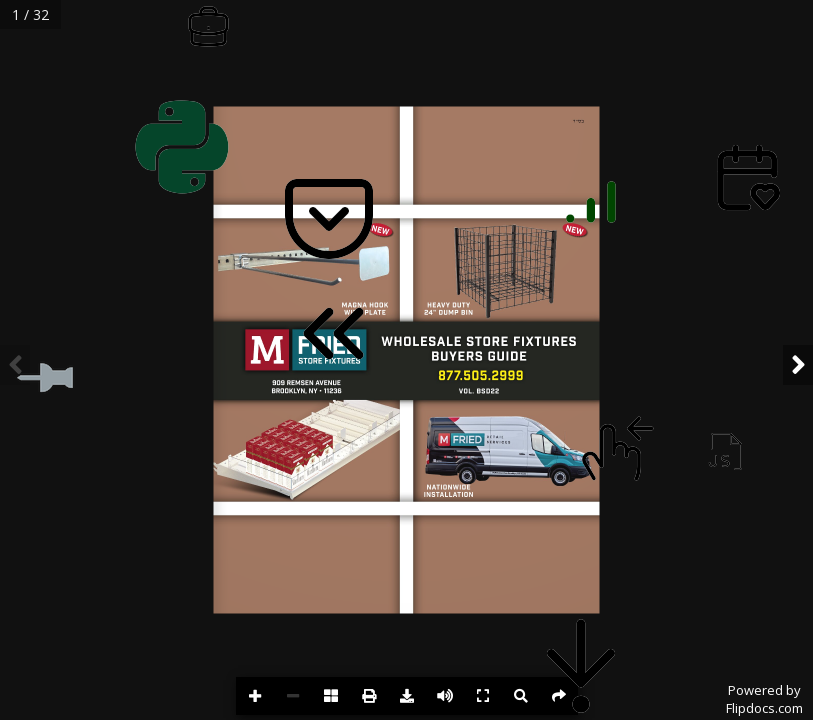  I want to click on download to a specific location, so click(581, 666).